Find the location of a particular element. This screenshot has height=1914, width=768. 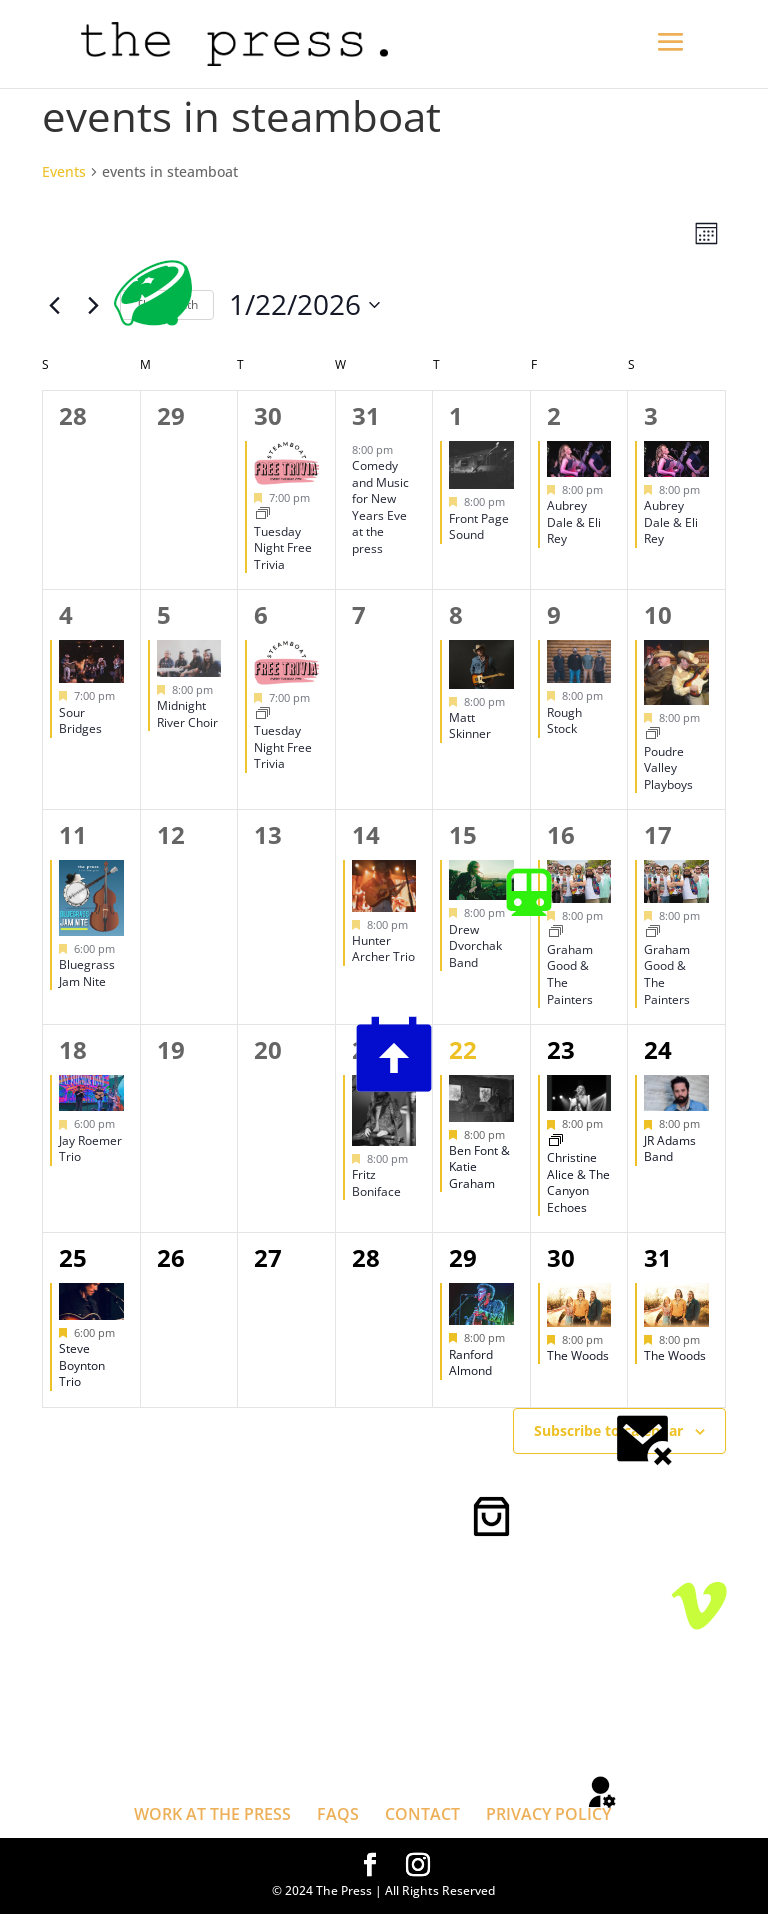

upload image to gallery is located at coordinates (394, 1058).